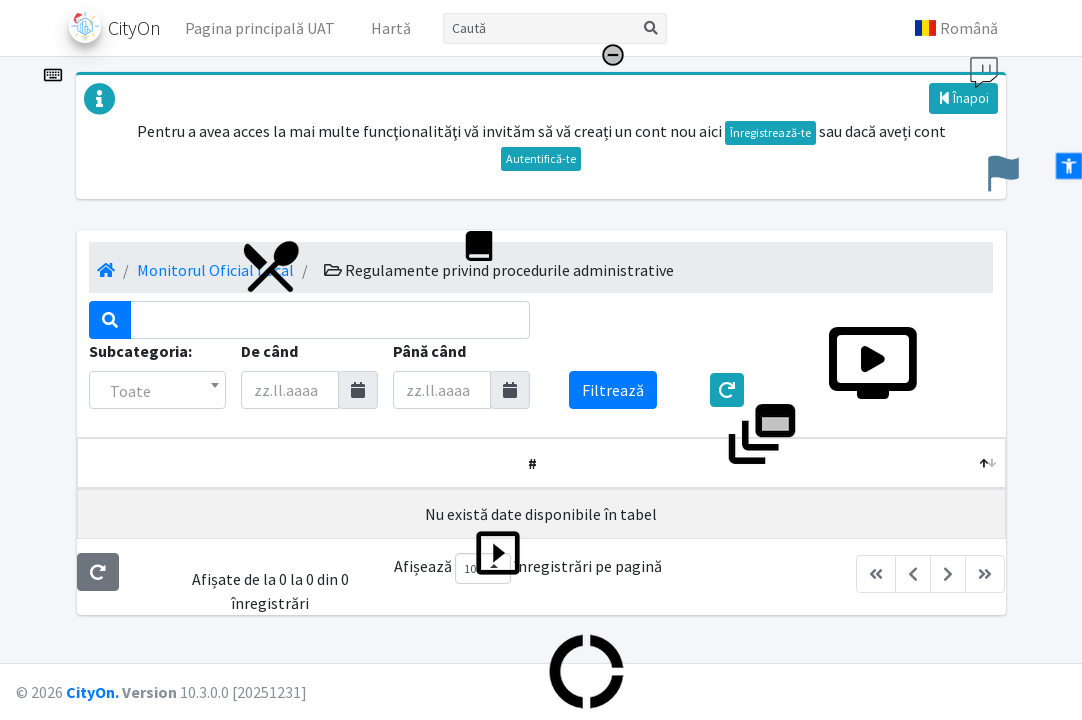  I want to click on remove an item from a list, so click(613, 55).